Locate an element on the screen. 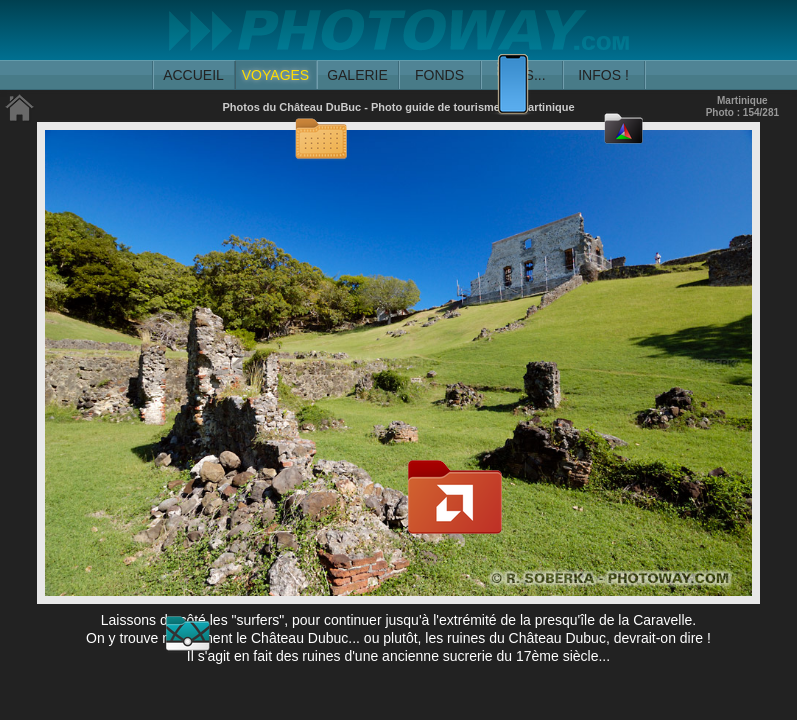  folder containing AMD-related files or drivers is located at coordinates (454, 499).